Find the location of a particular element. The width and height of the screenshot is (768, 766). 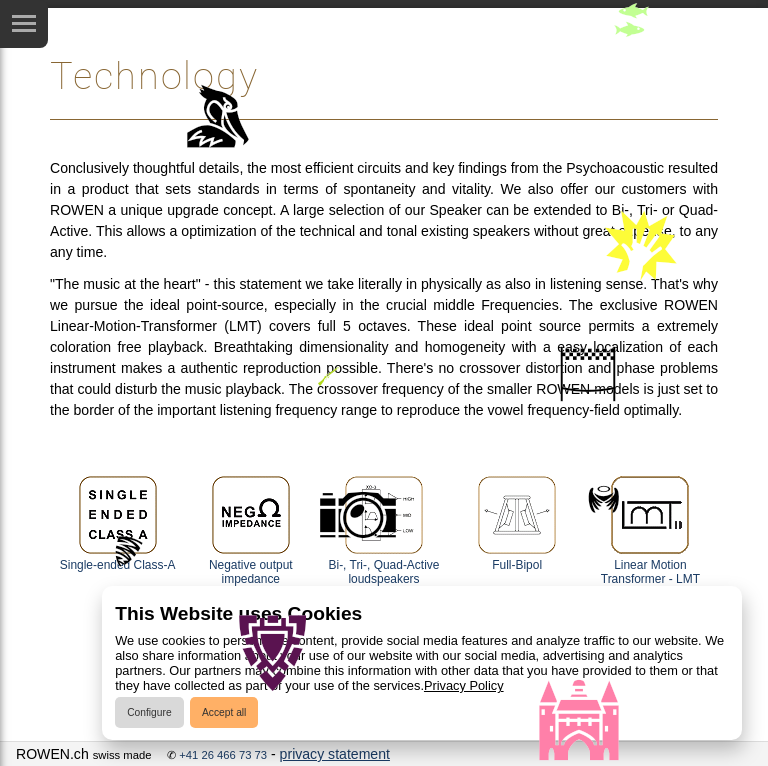

indicates protected or secured content is located at coordinates (272, 652).